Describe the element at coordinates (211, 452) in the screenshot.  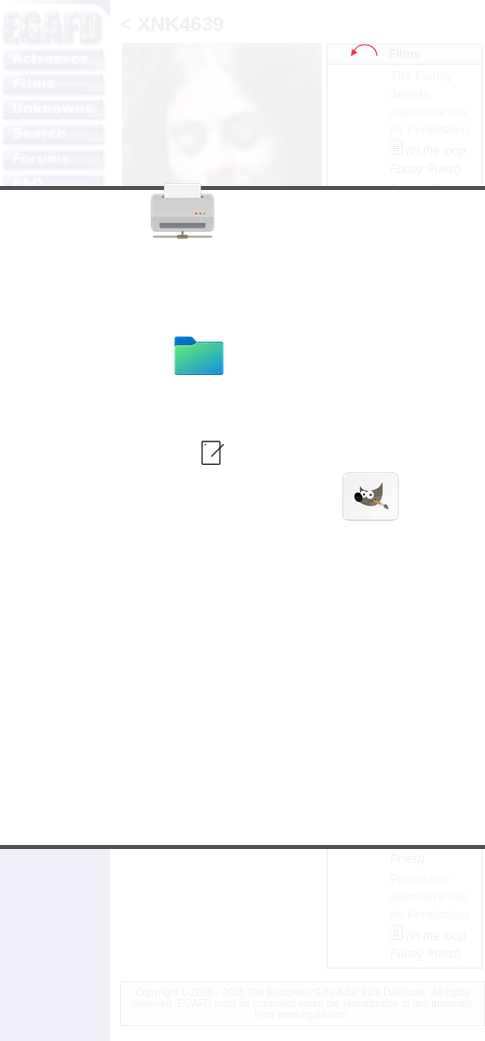
I see `indicates a connected PDA or tablet device` at that location.